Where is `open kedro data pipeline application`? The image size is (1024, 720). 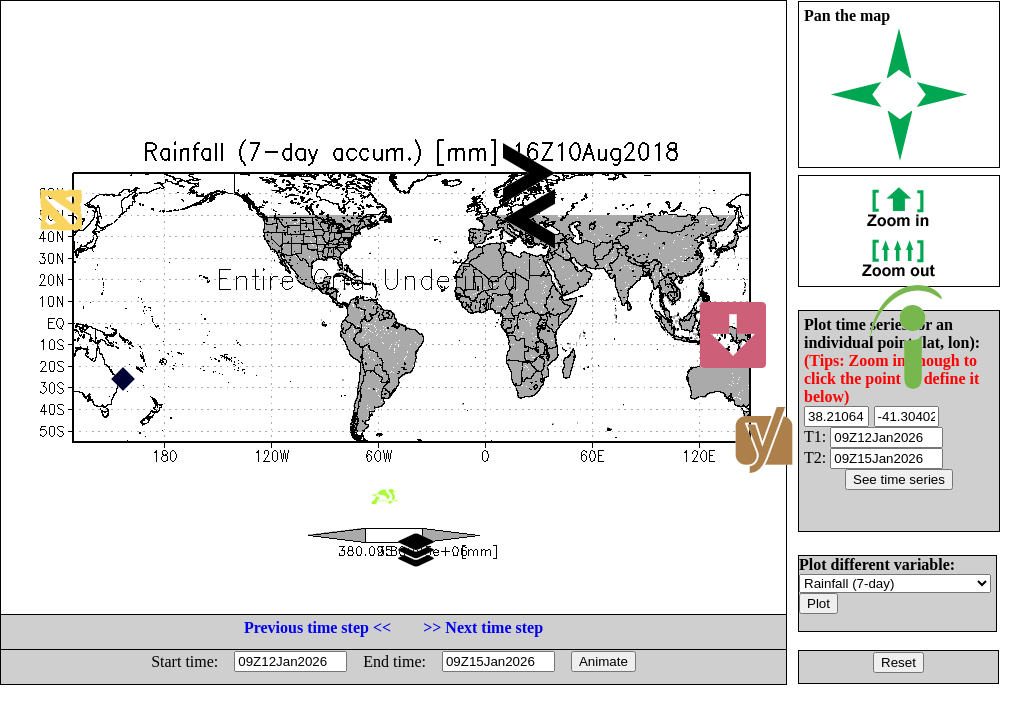 open kedro data pipeline application is located at coordinates (123, 379).